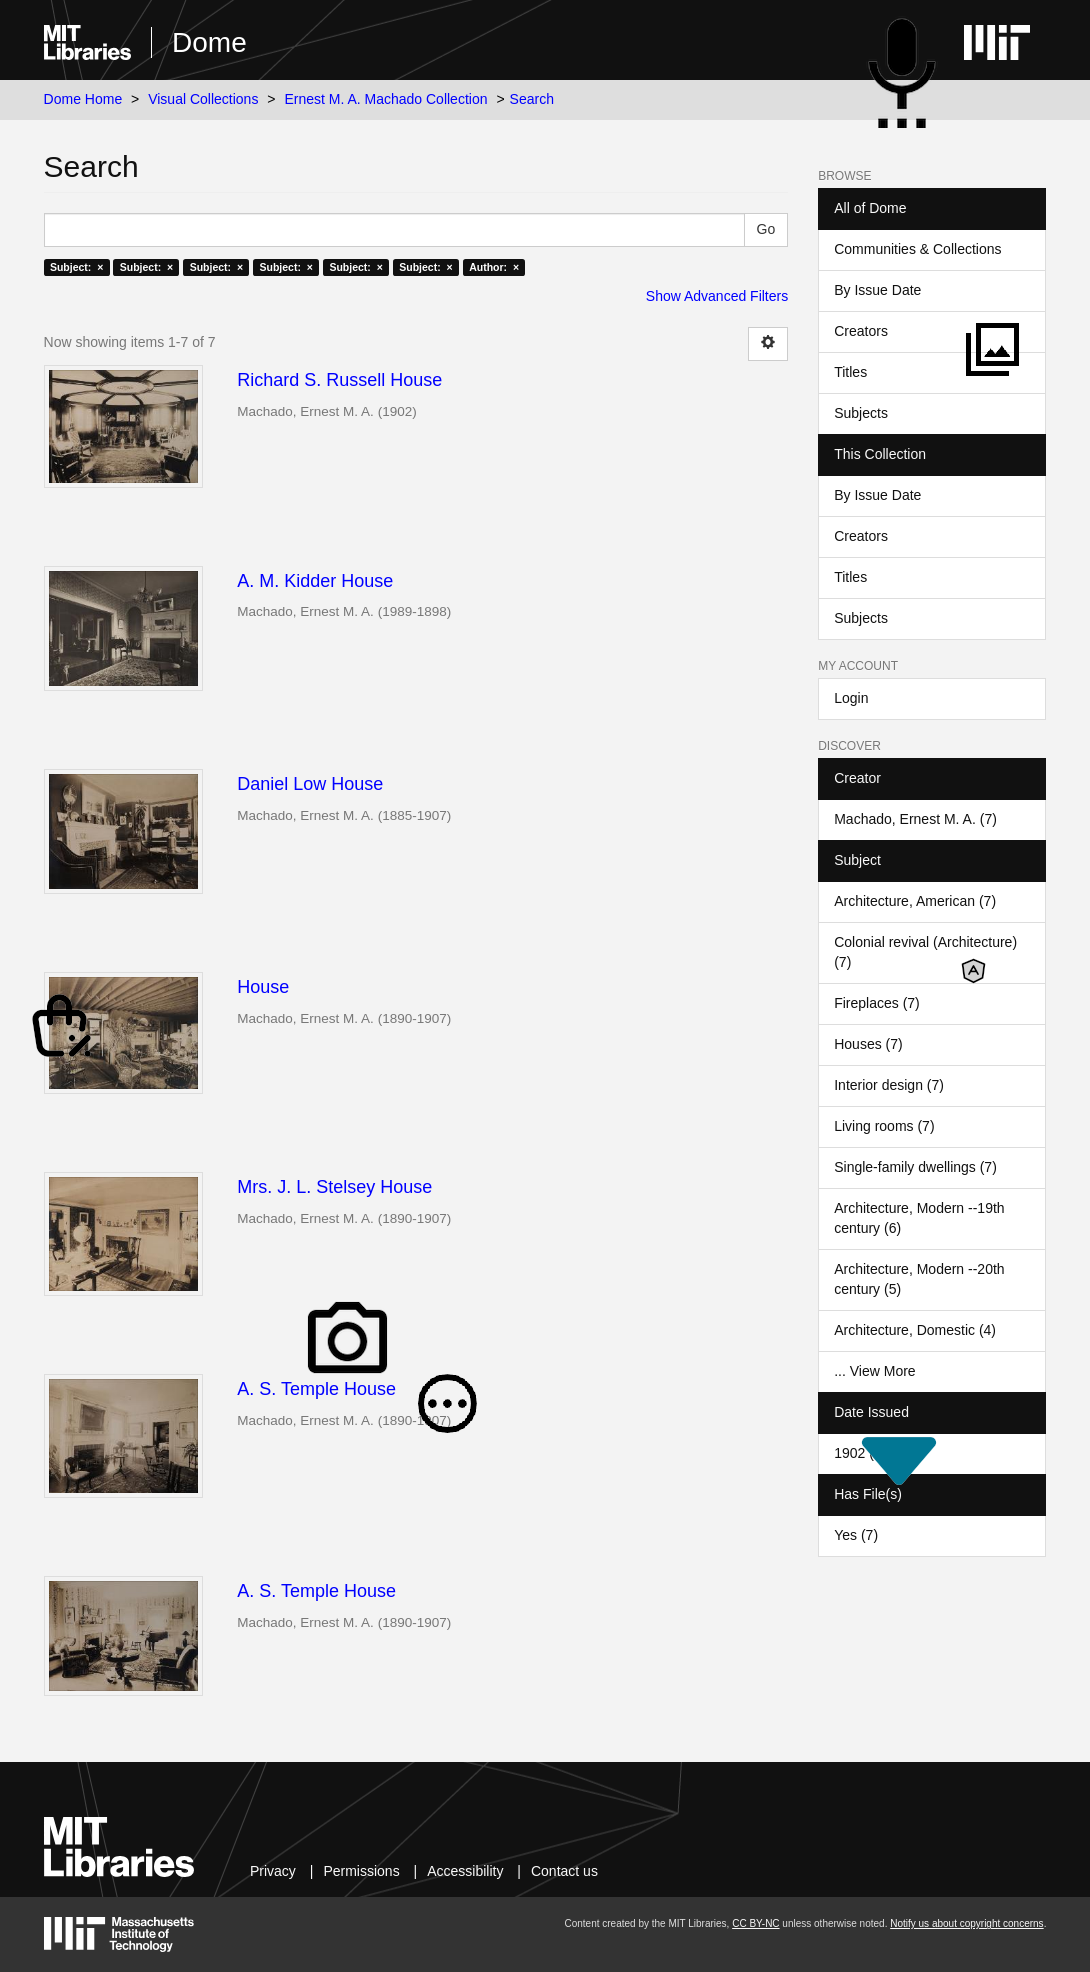 Image resolution: width=1090 pixels, height=1972 pixels. Describe the element at coordinates (992, 349) in the screenshot. I see `view or apply image filters` at that location.